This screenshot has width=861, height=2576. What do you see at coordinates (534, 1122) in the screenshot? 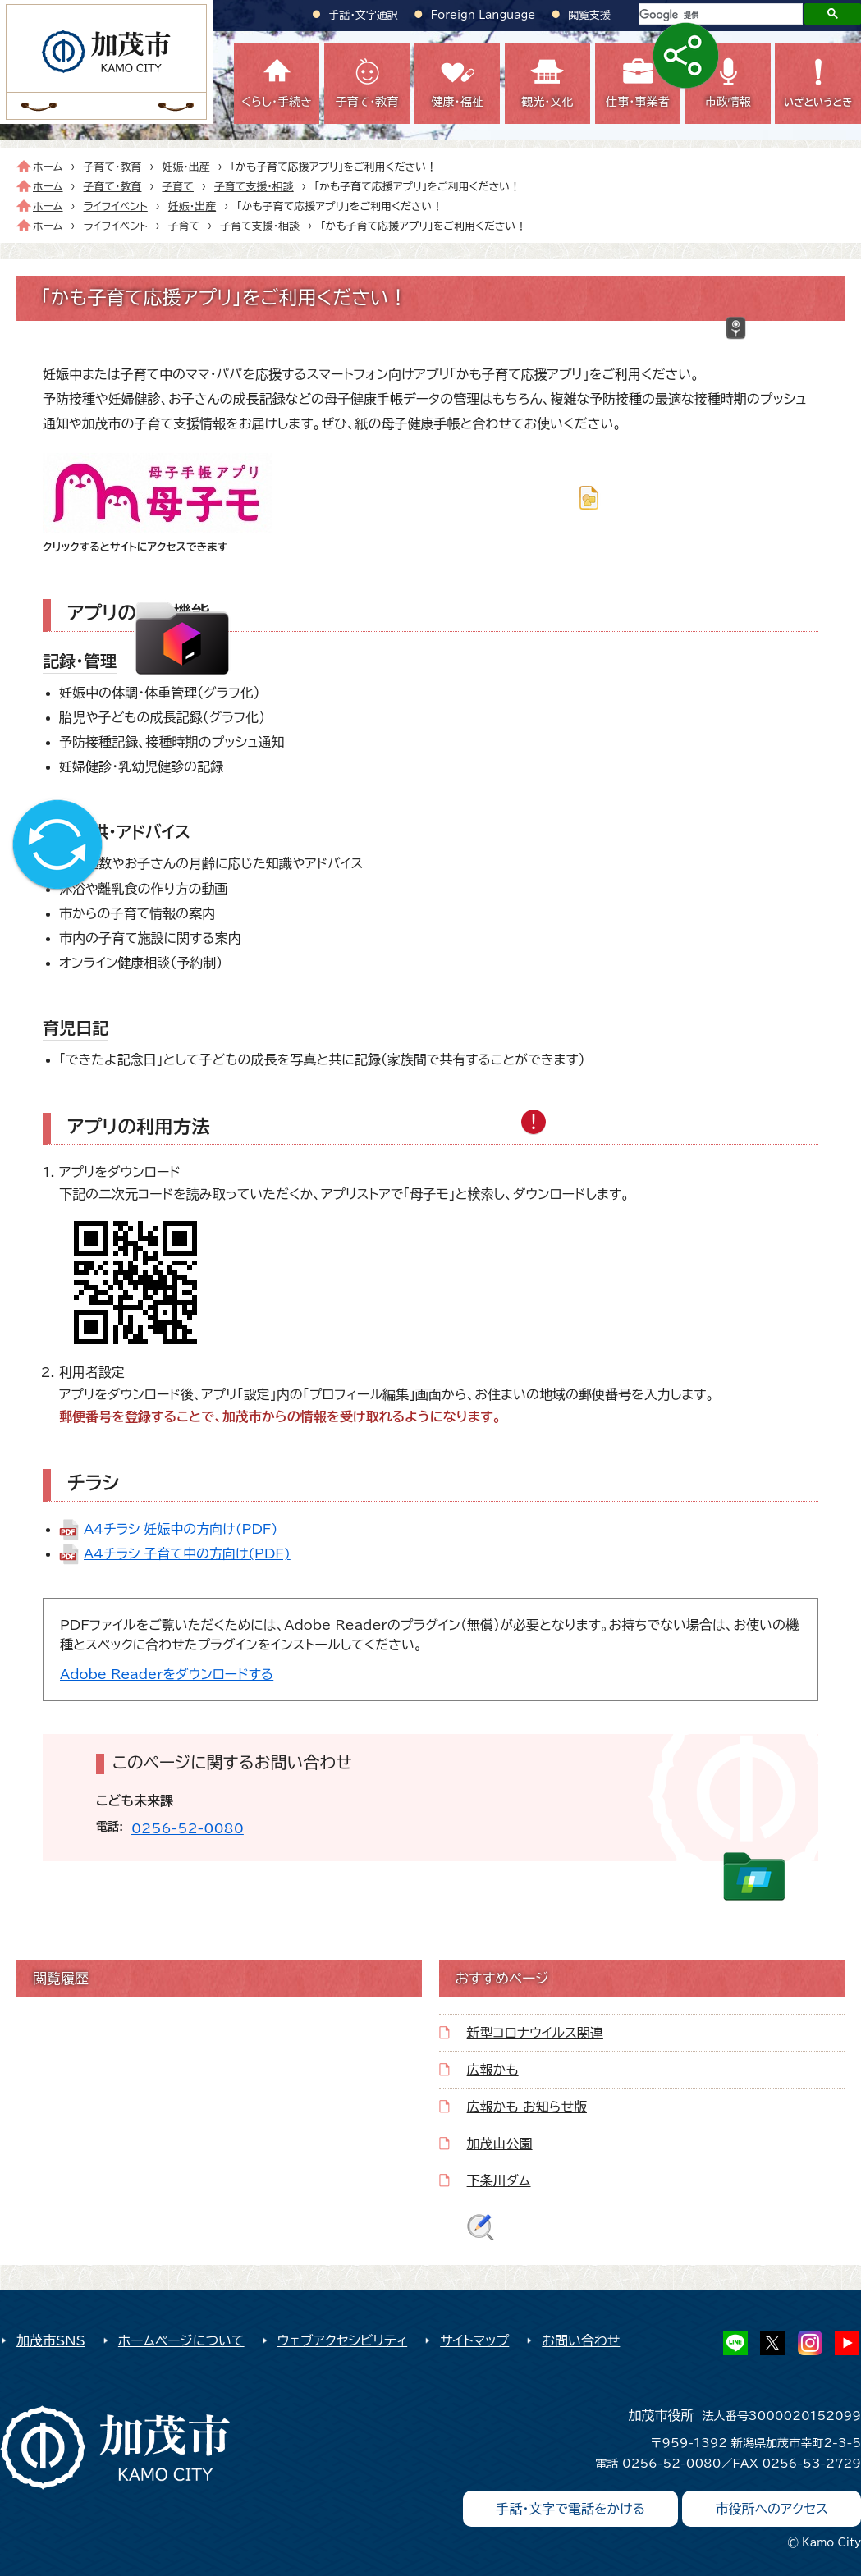
I see `indicates important or critical status` at bounding box center [534, 1122].